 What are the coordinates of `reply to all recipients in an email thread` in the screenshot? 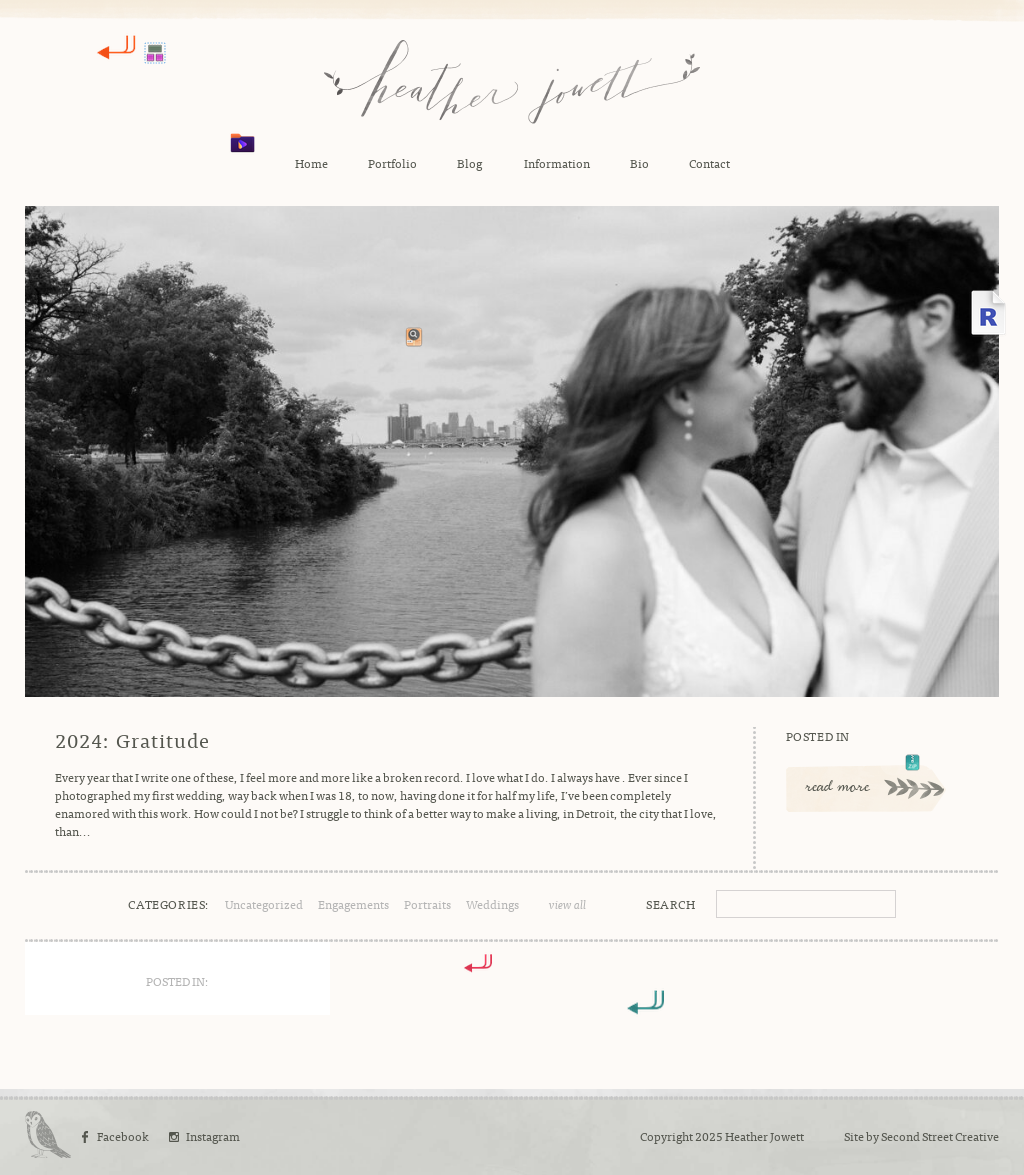 It's located at (477, 961).